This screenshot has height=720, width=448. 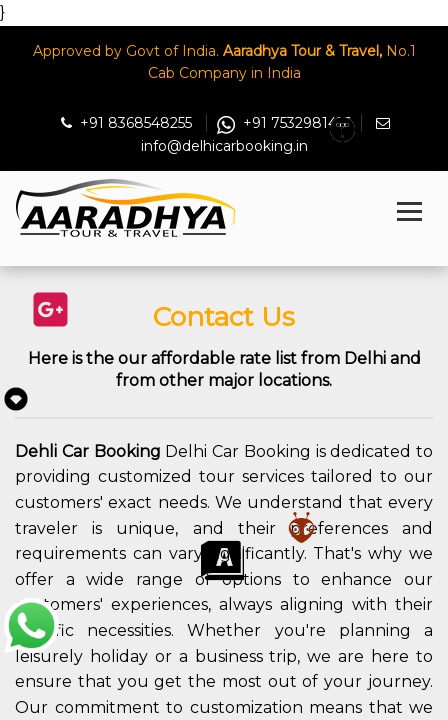 What do you see at coordinates (50, 309) in the screenshot?
I see `google+ social media link` at bounding box center [50, 309].